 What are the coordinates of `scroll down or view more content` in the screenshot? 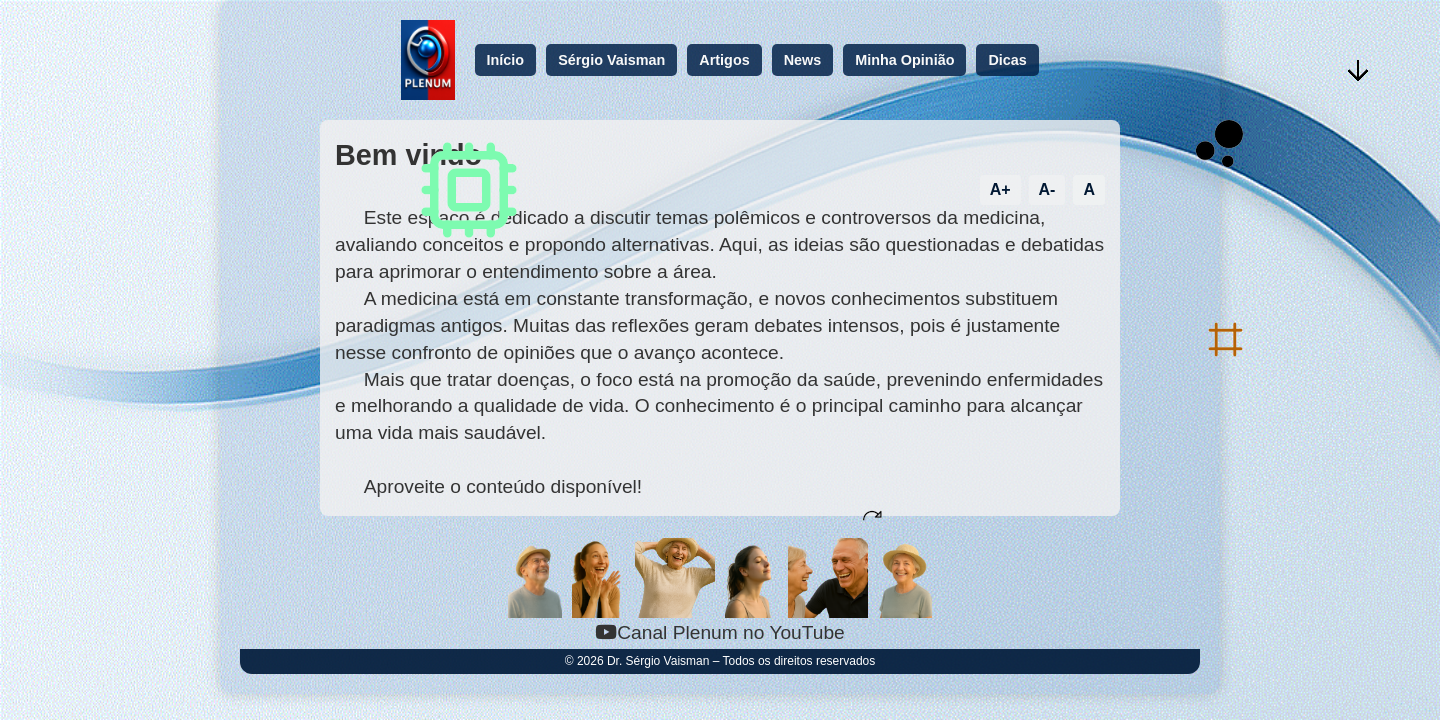 It's located at (1358, 71).